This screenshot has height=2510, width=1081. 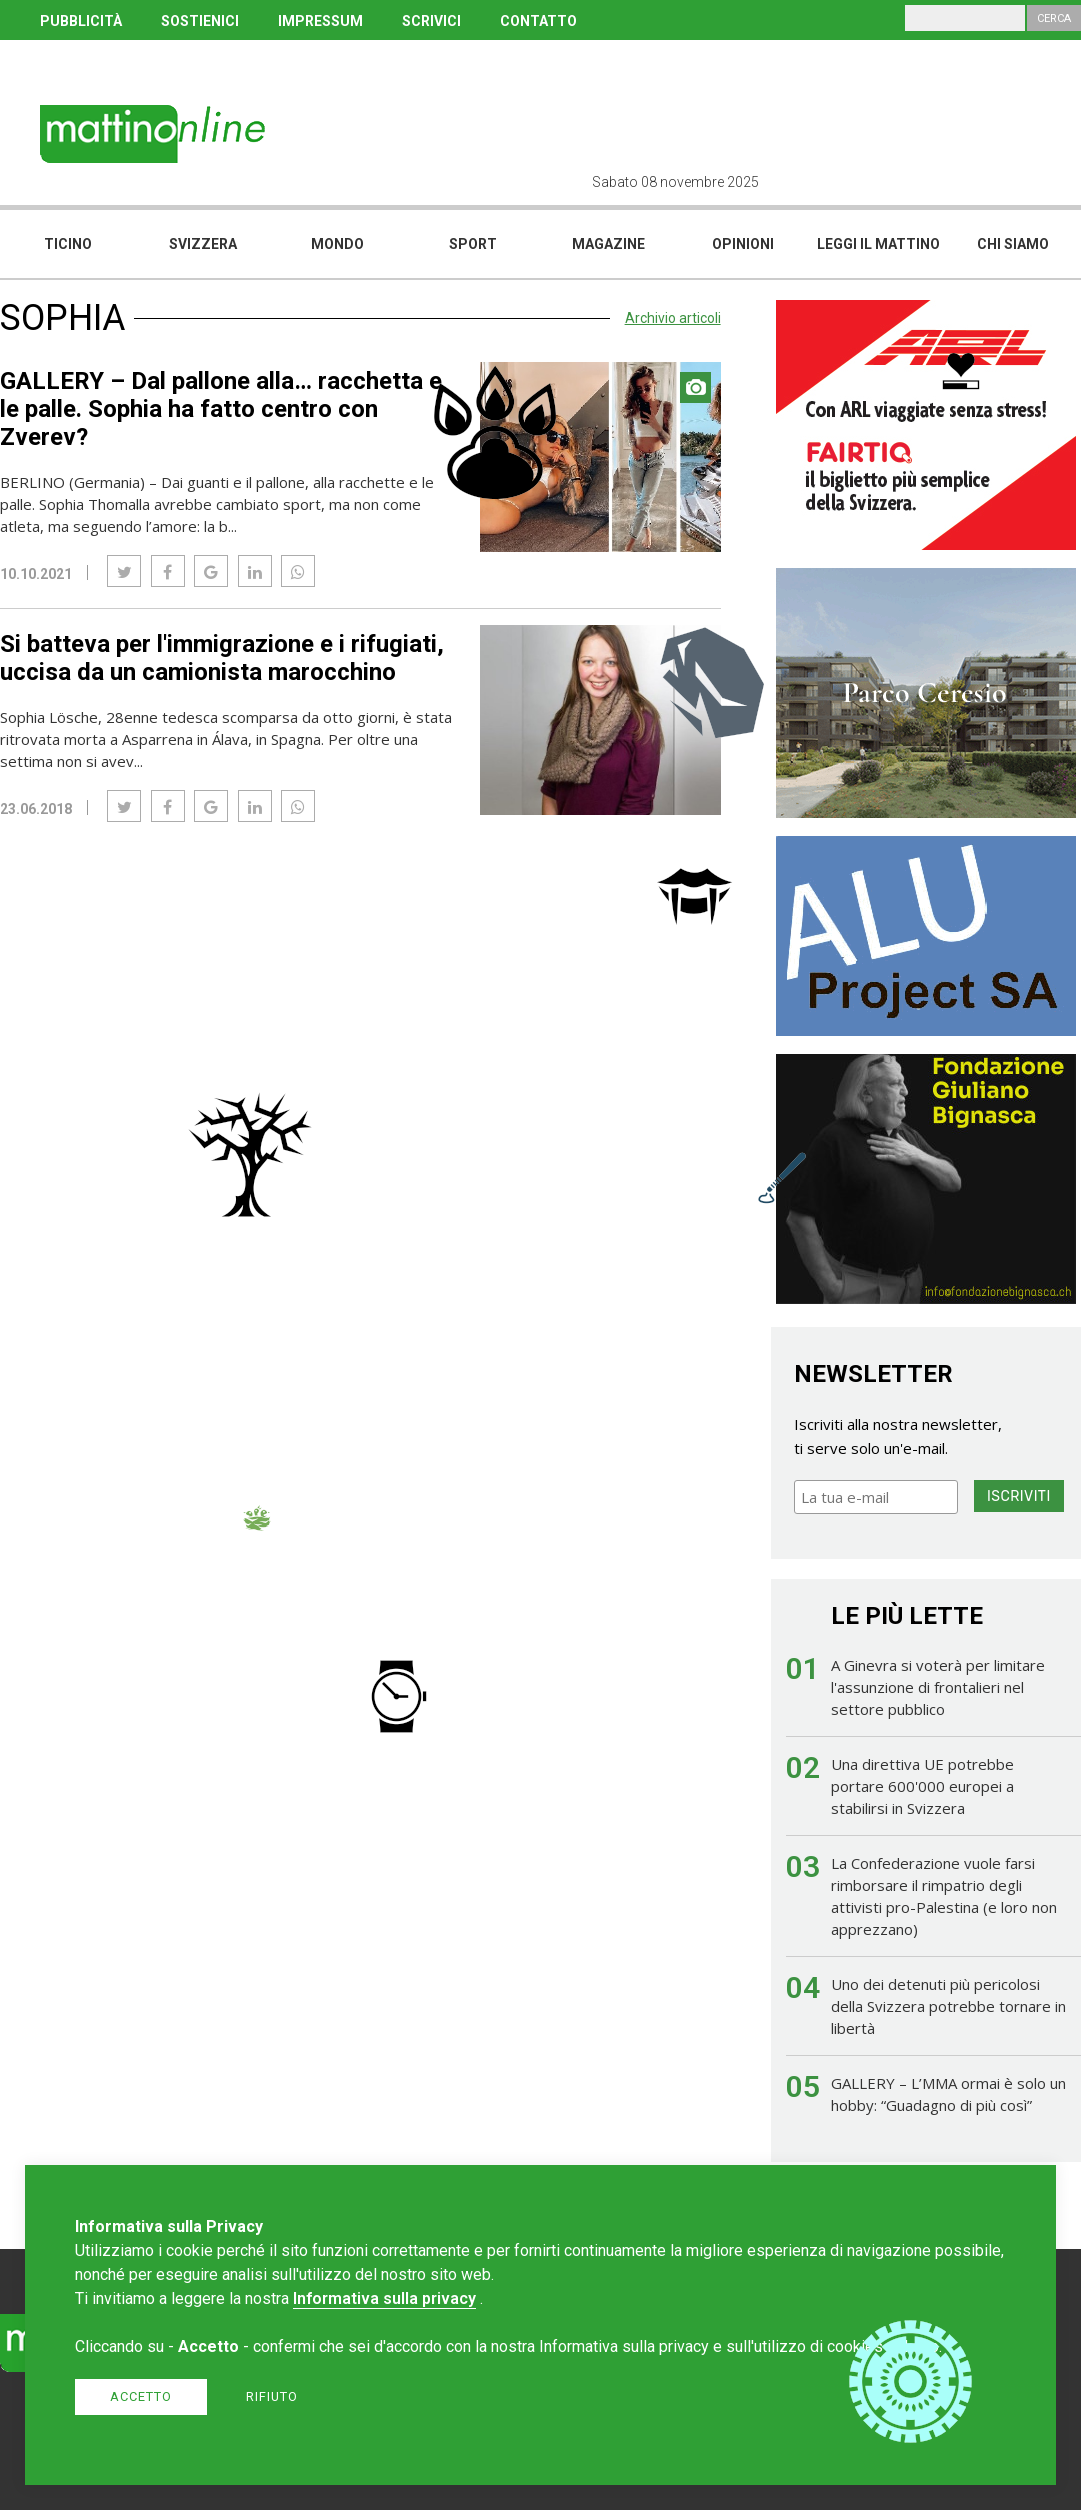 I want to click on relay baton item in a racing or sports game, so click(x=782, y=1178).